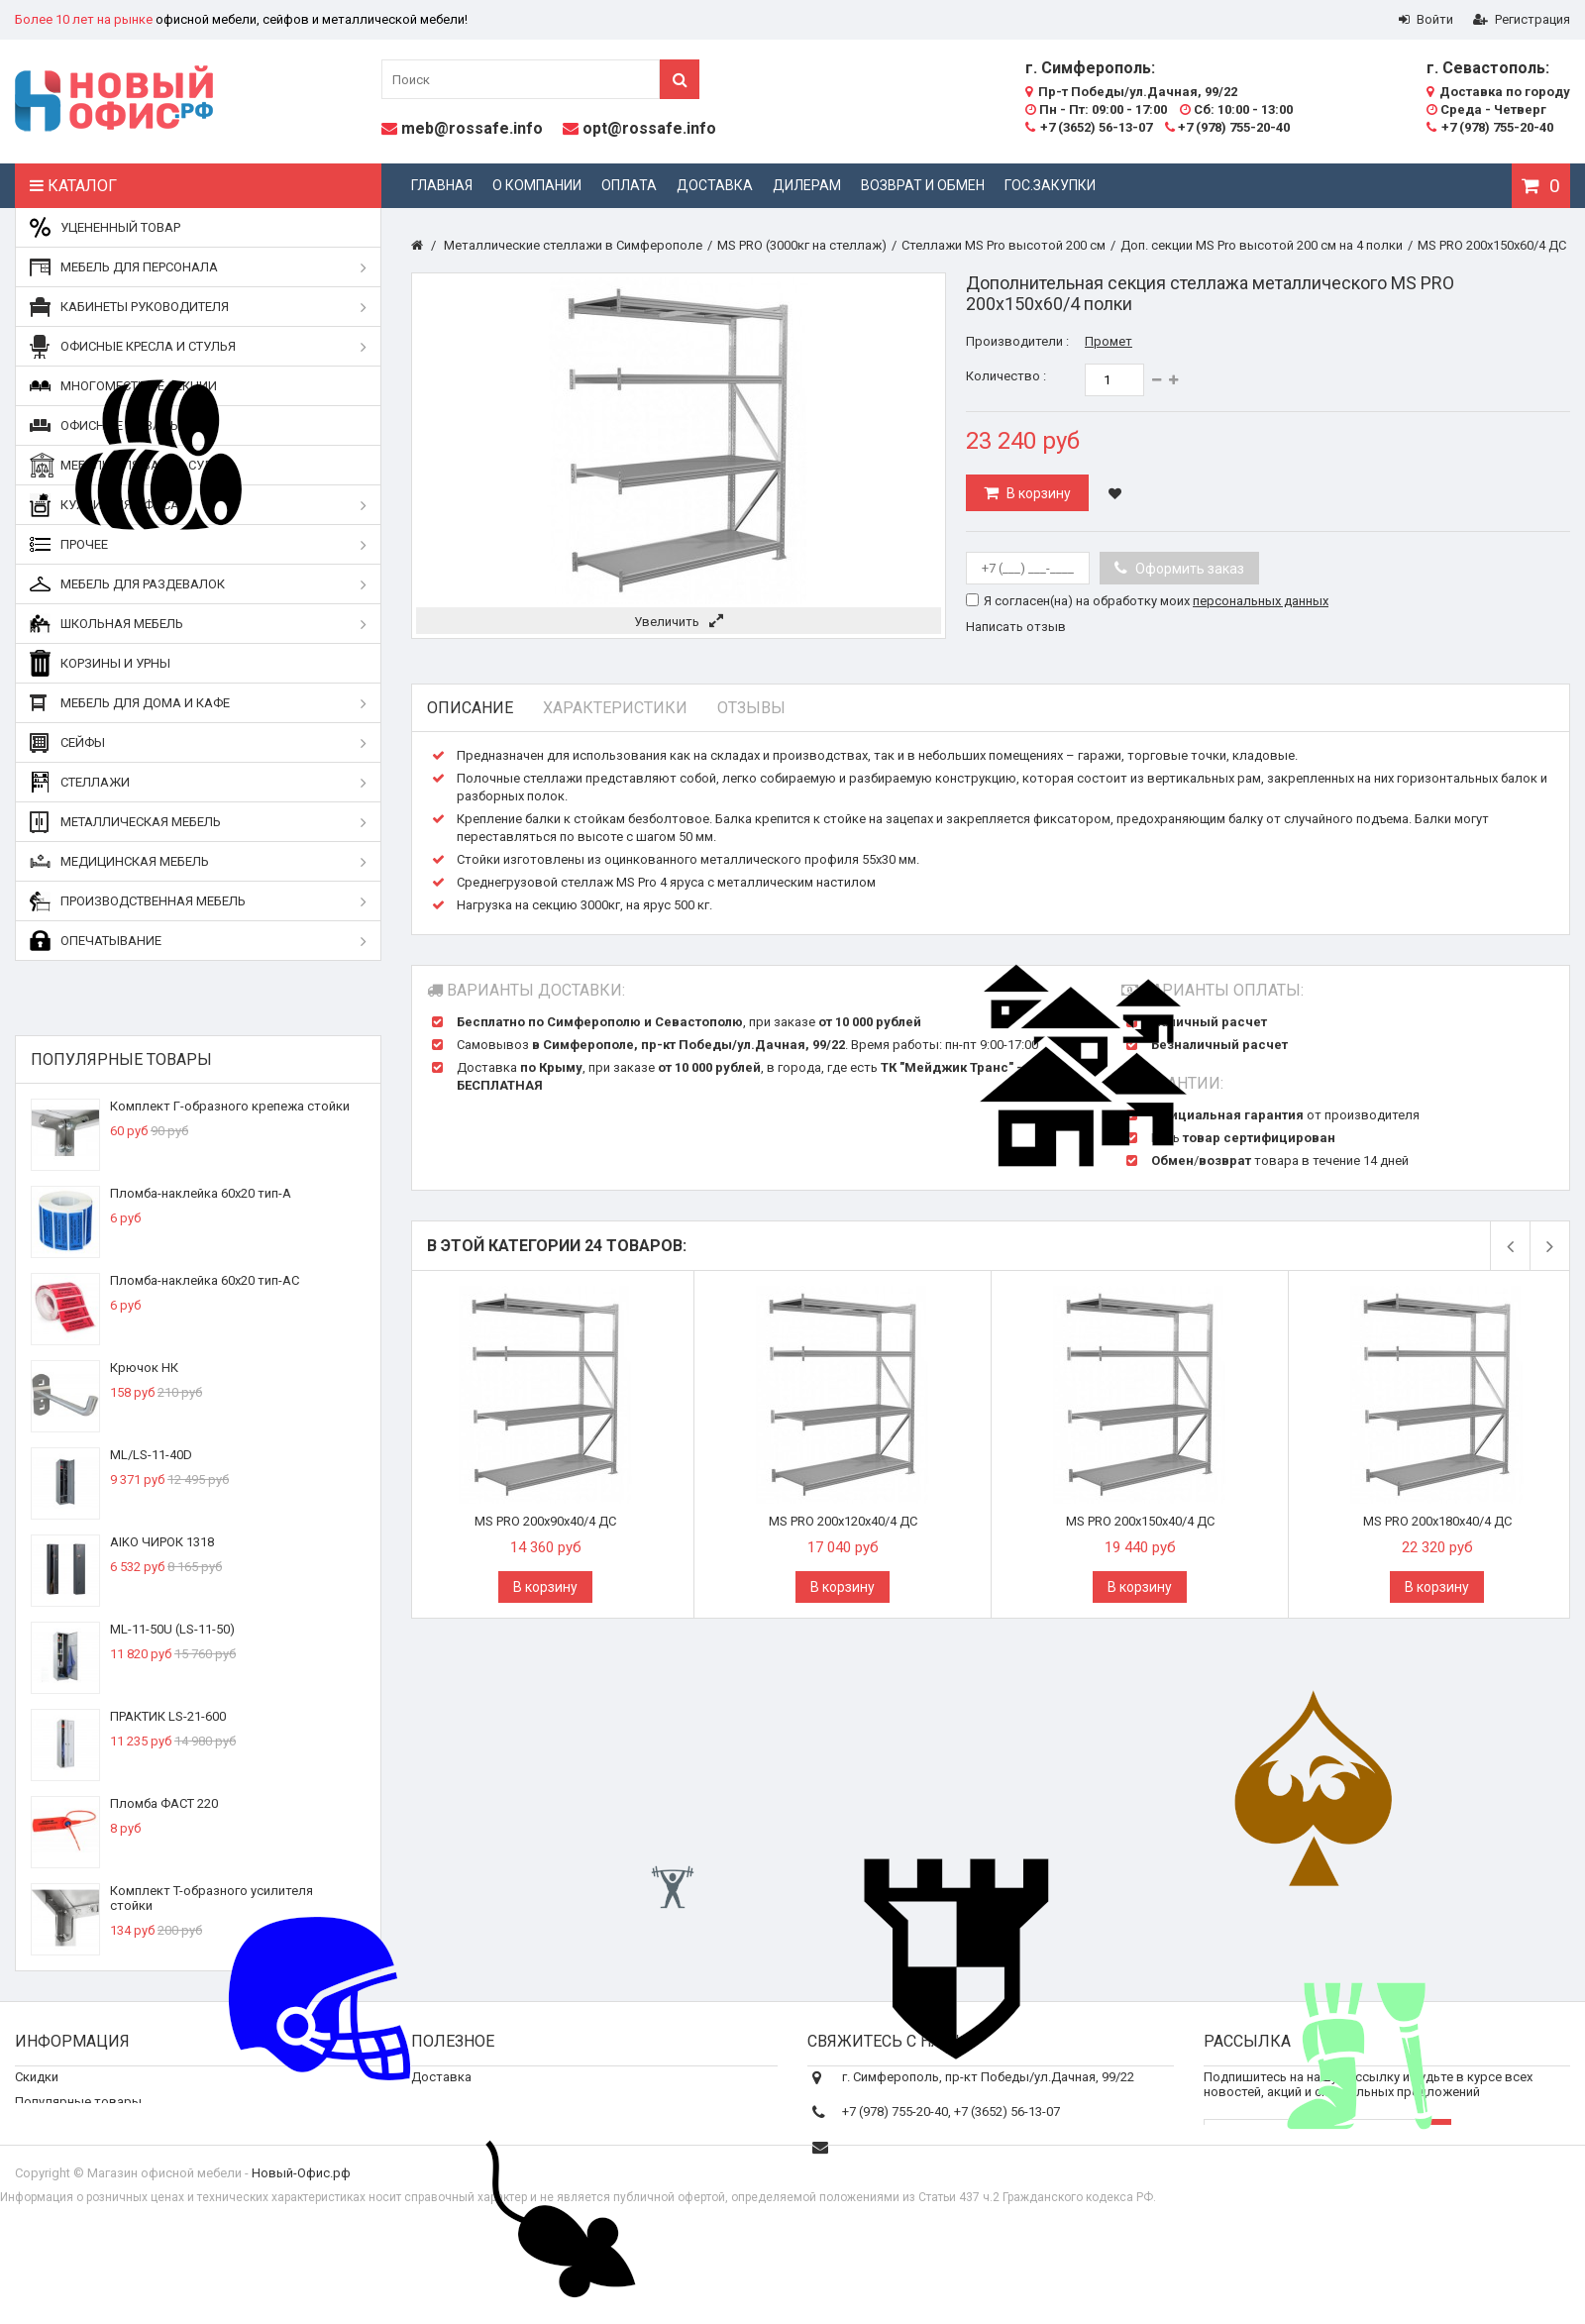 The height and width of the screenshot is (2324, 1585). Describe the element at coordinates (1360, 2056) in the screenshot. I see `equip a peg leg accessory for your character` at that location.